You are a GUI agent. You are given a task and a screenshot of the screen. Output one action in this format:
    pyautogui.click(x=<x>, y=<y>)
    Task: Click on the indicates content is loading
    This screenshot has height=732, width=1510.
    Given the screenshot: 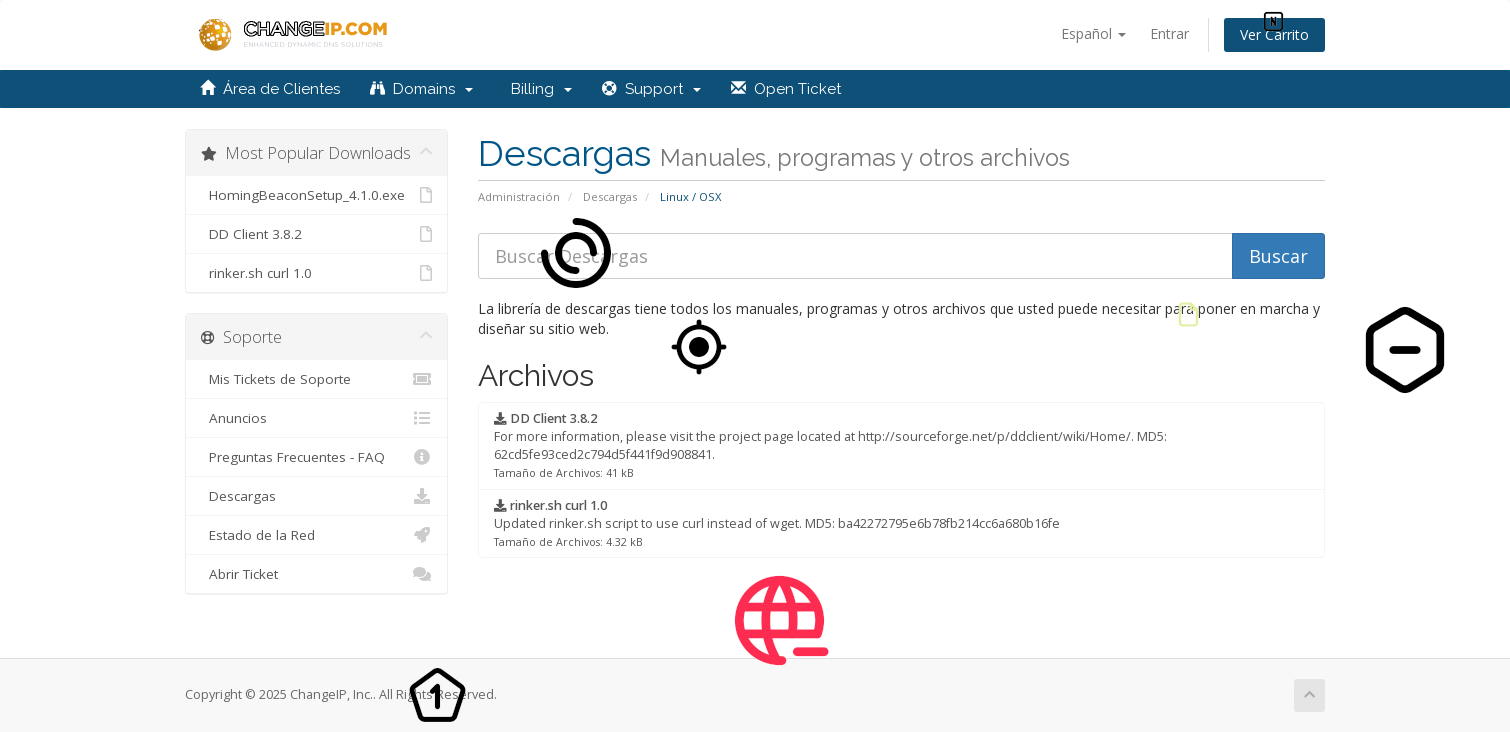 What is the action you would take?
    pyautogui.click(x=576, y=253)
    